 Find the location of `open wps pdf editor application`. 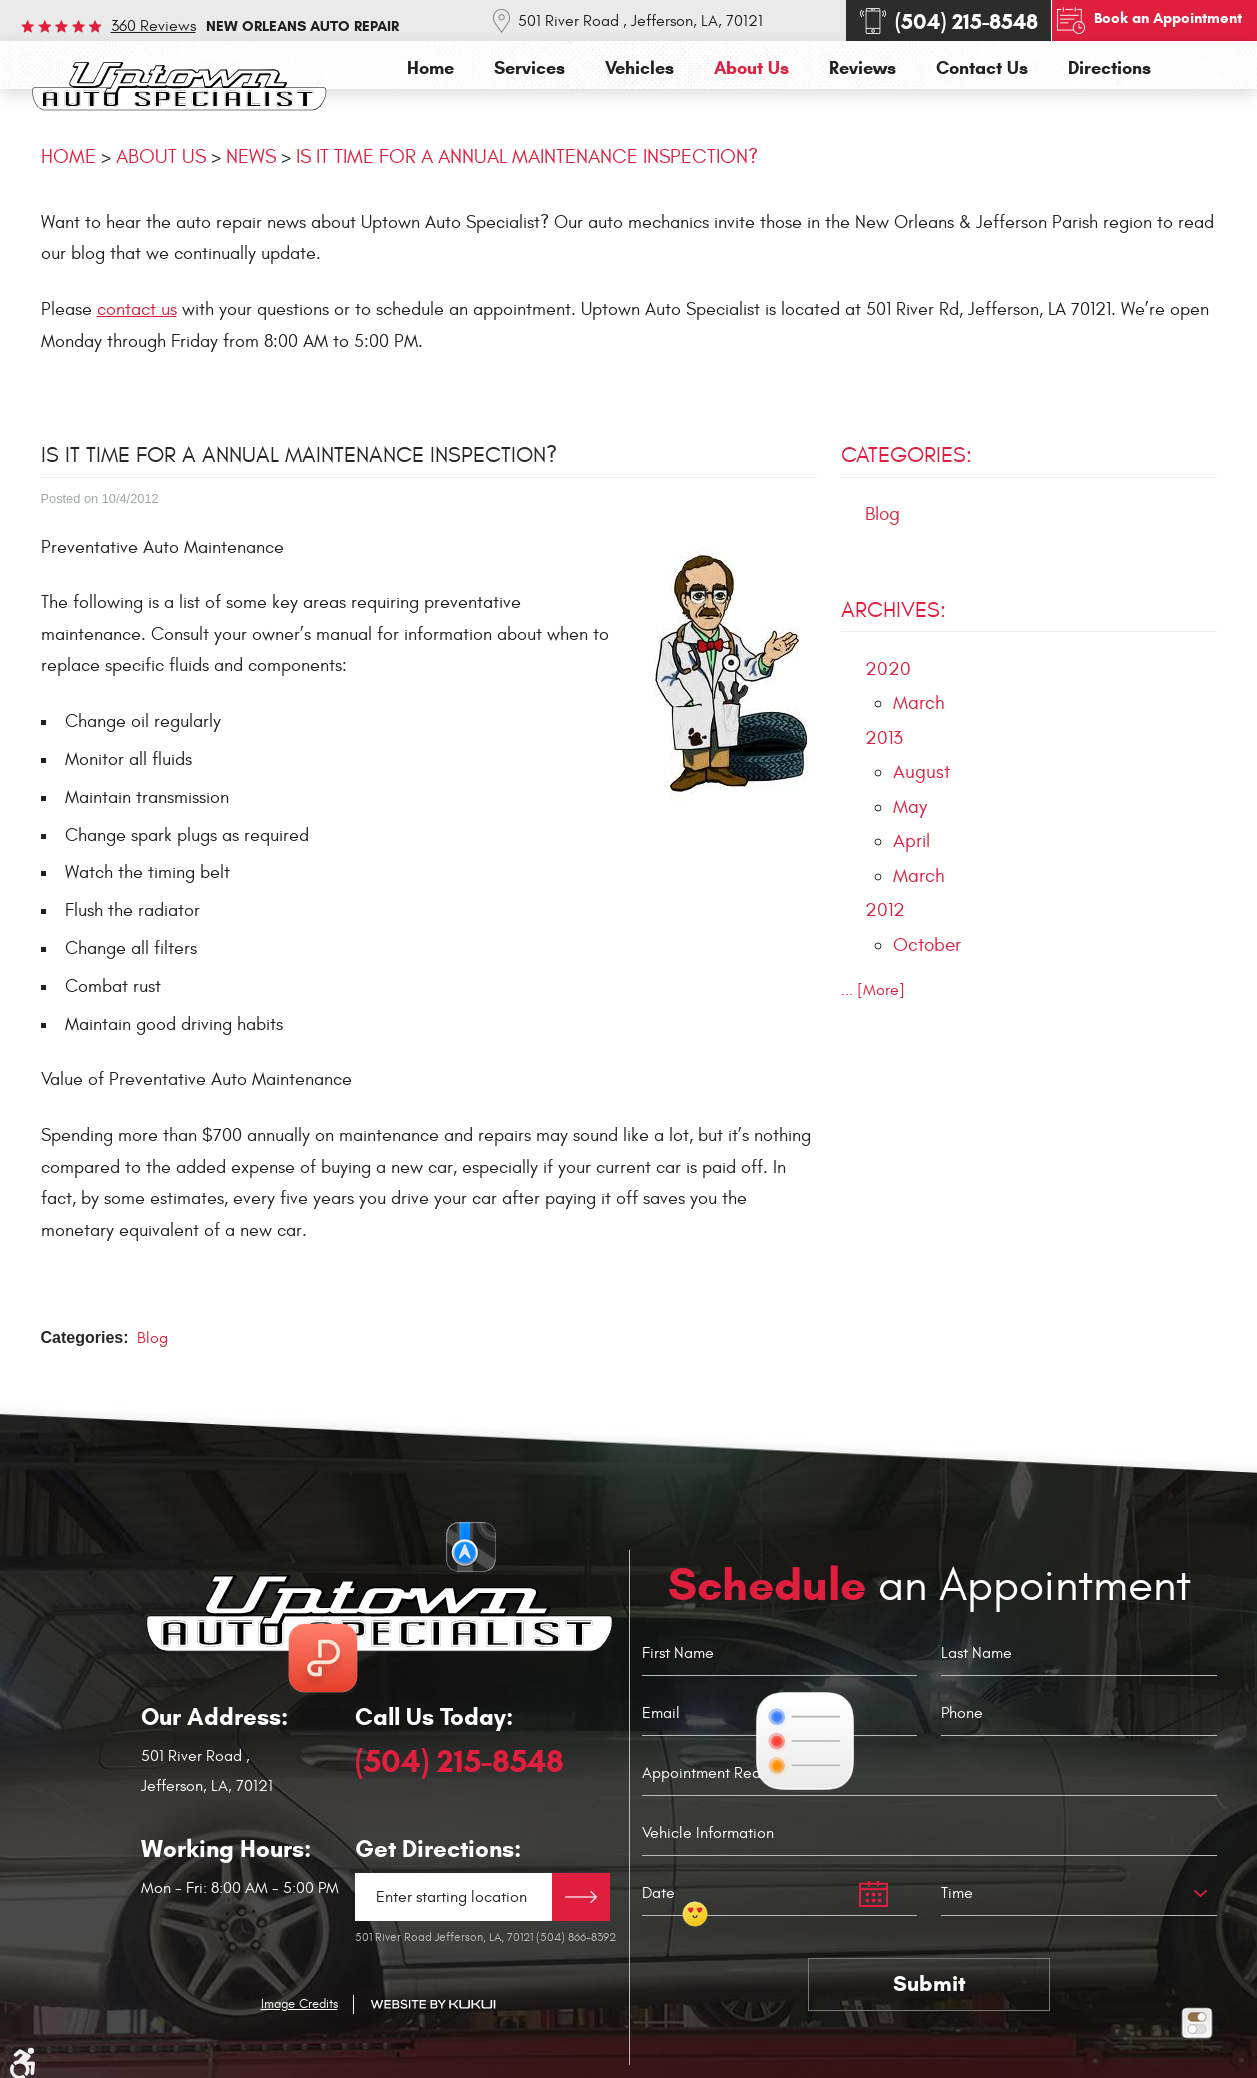

open wps pdf editor application is located at coordinates (323, 1658).